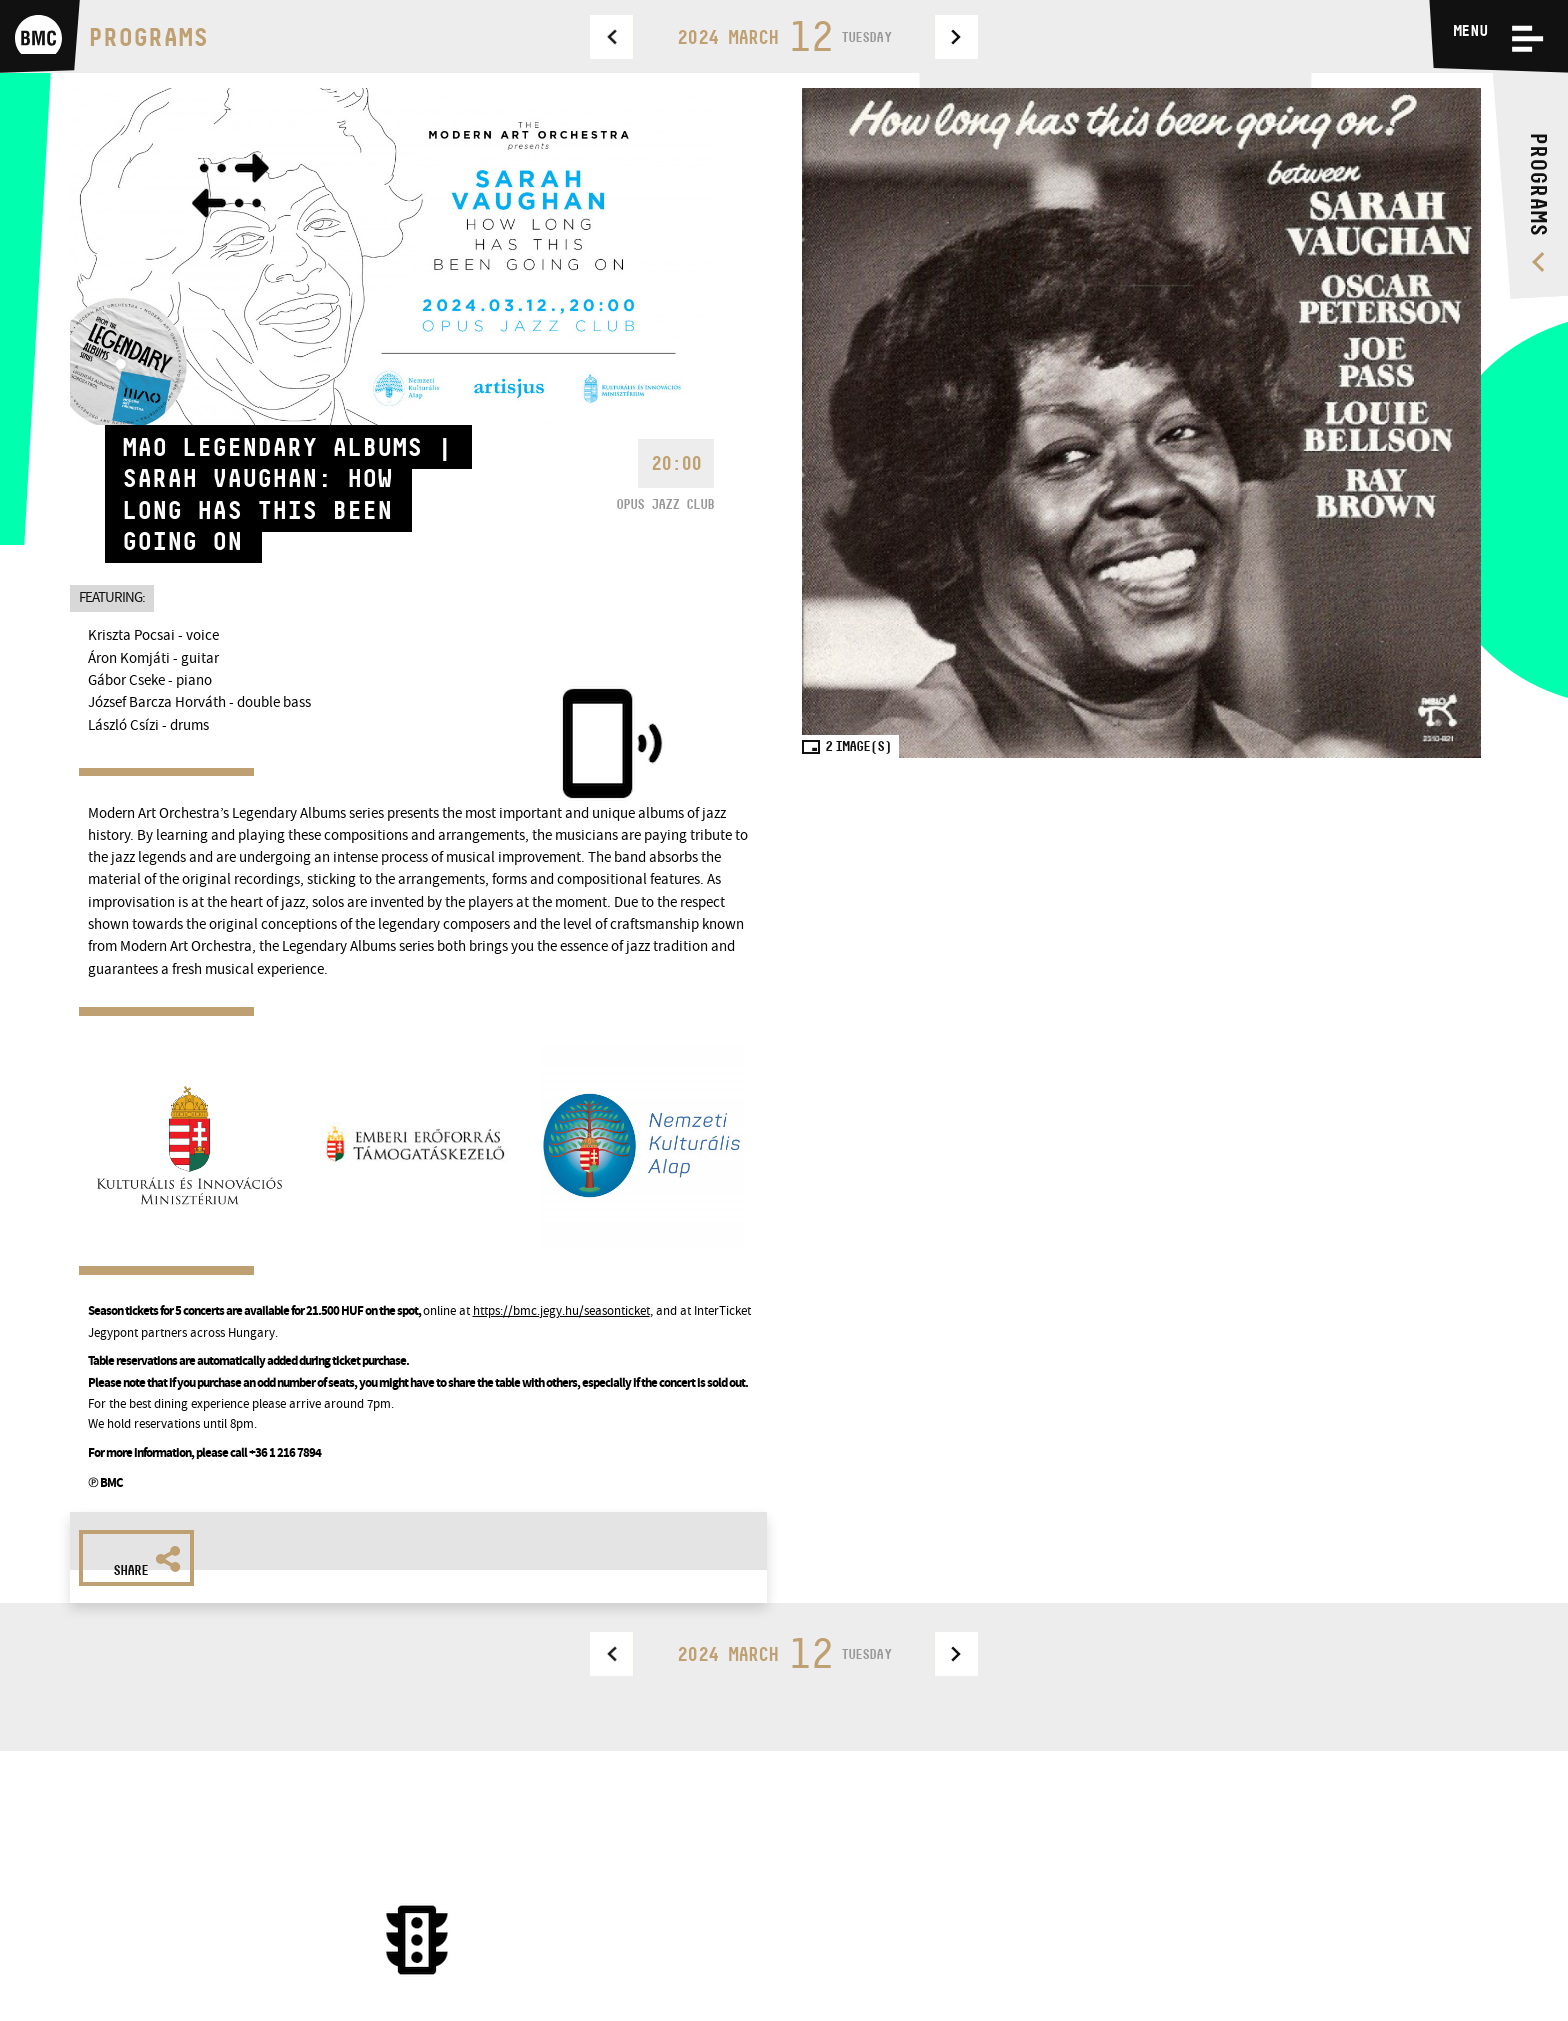 The width and height of the screenshot is (1568, 2021). What do you see at coordinates (612, 743) in the screenshot?
I see `incoming call or notification on connected device` at bounding box center [612, 743].